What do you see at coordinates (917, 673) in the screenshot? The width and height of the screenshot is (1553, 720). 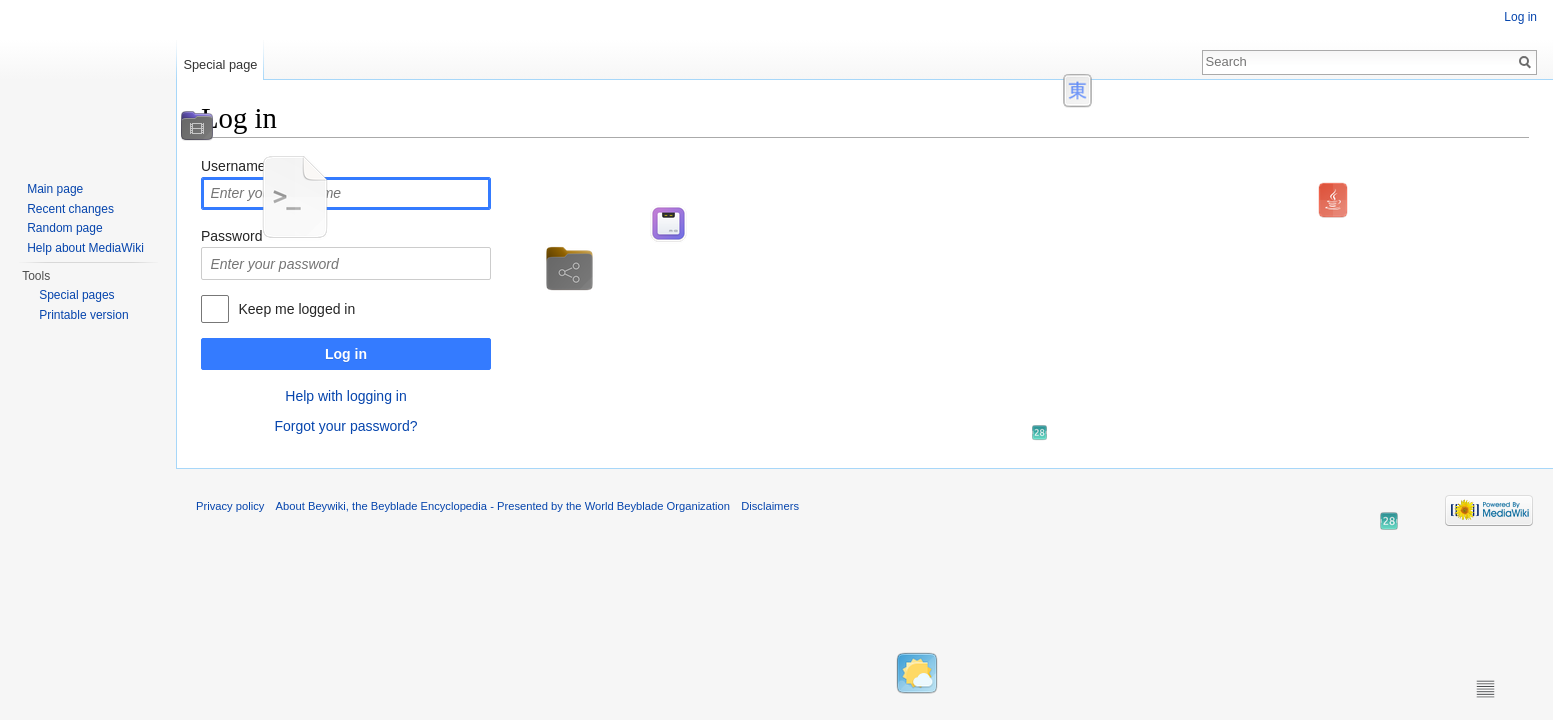 I see `open the weather app` at bounding box center [917, 673].